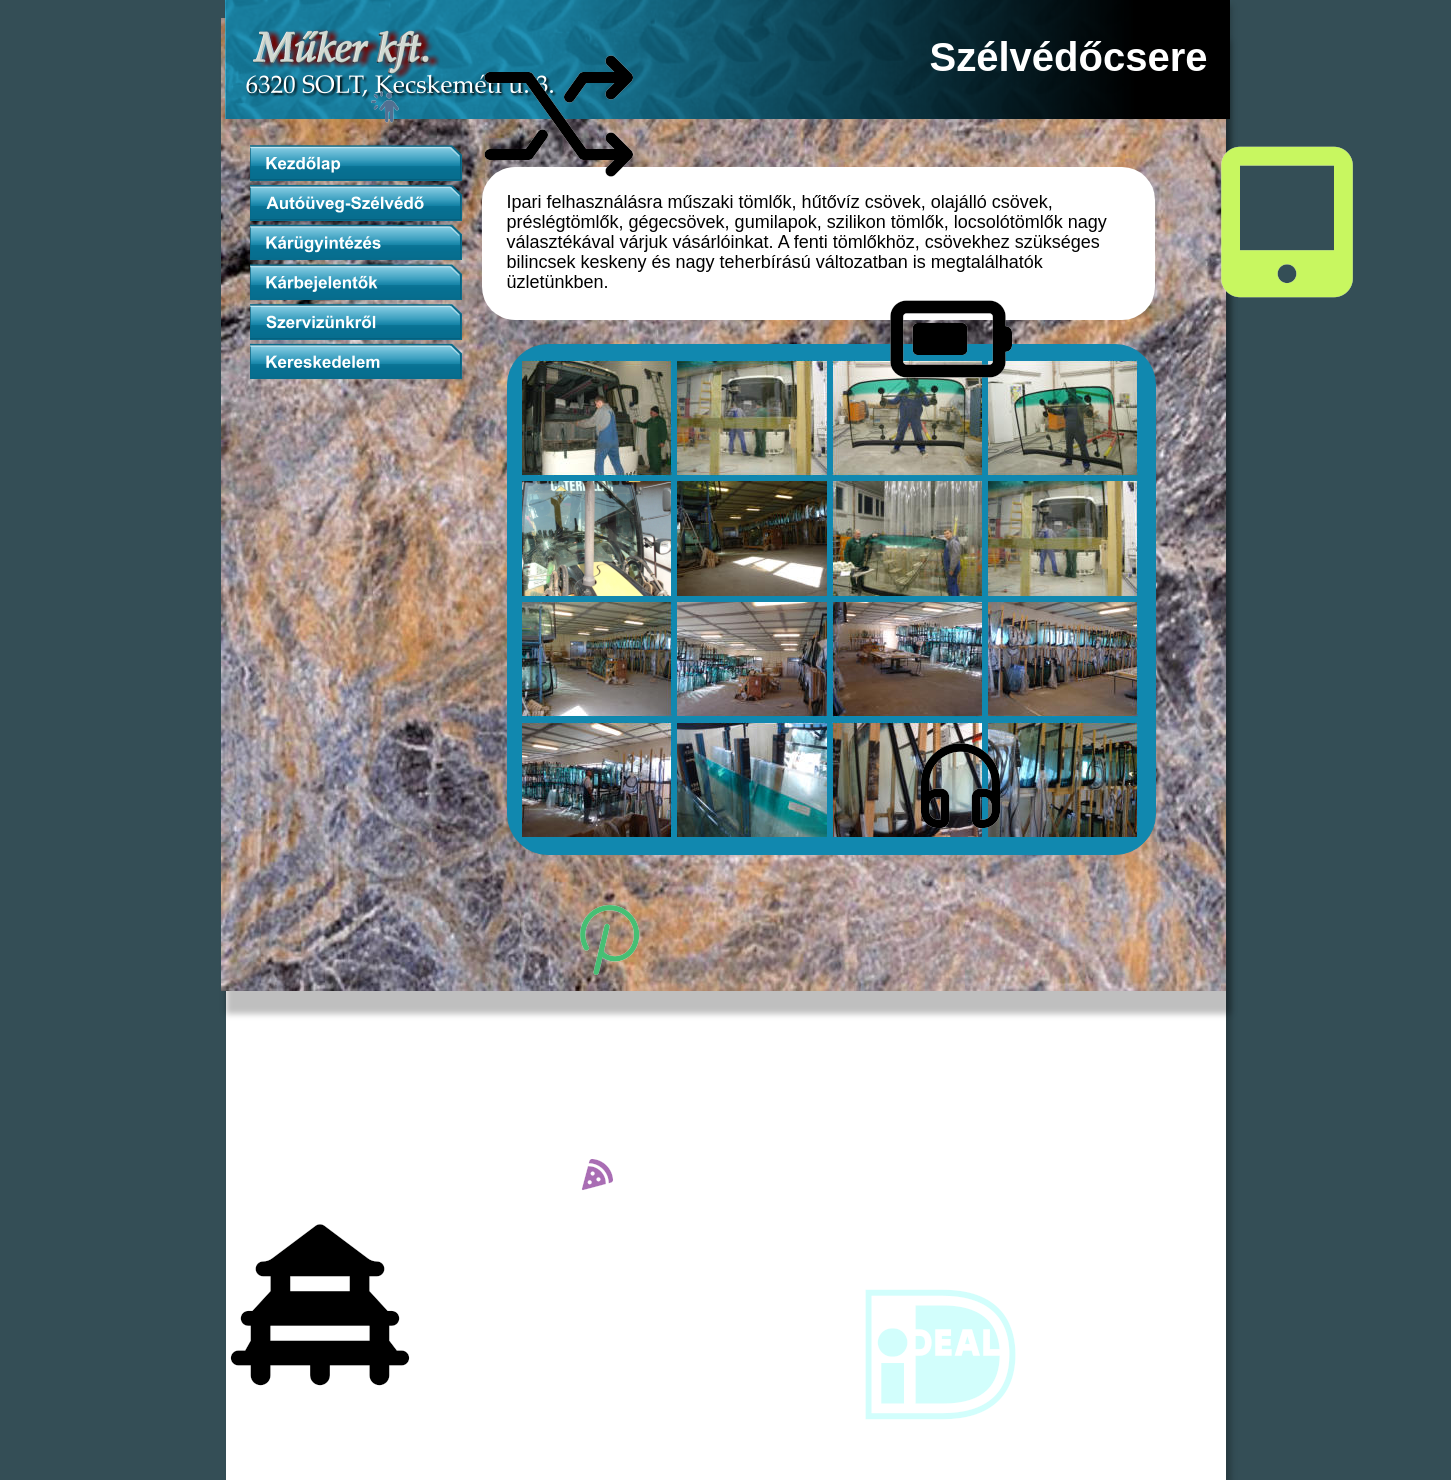 The image size is (1451, 1480). Describe the element at coordinates (939, 1354) in the screenshot. I see `pay with iDEAL payment method` at that location.